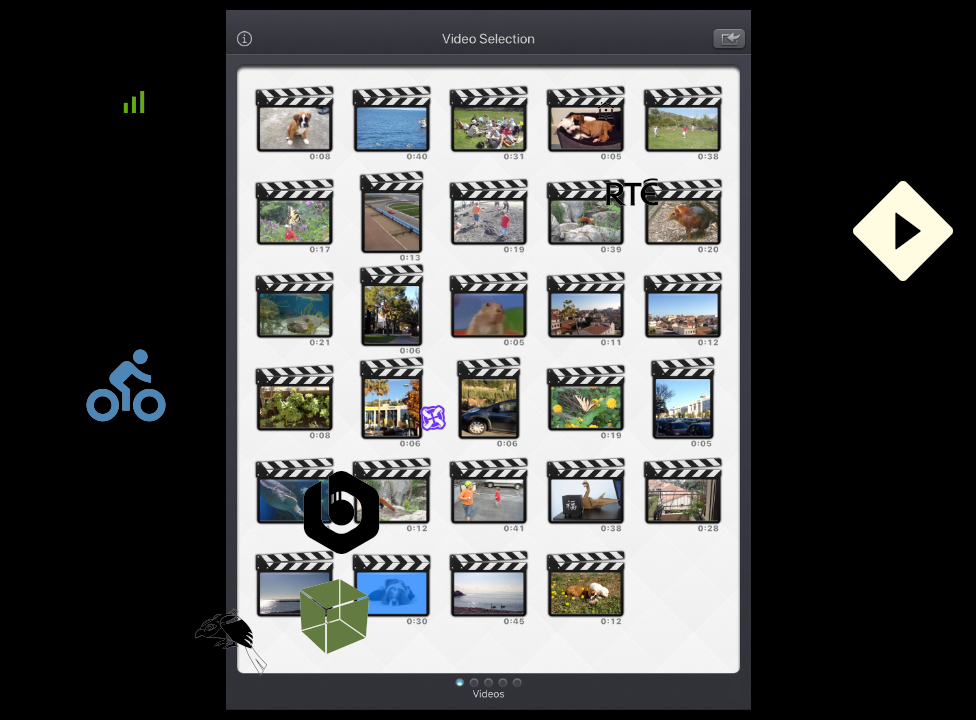 Image resolution: width=976 pixels, height=720 pixels. What do you see at coordinates (903, 231) in the screenshot?
I see `open Stremio media streaming app` at bounding box center [903, 231].